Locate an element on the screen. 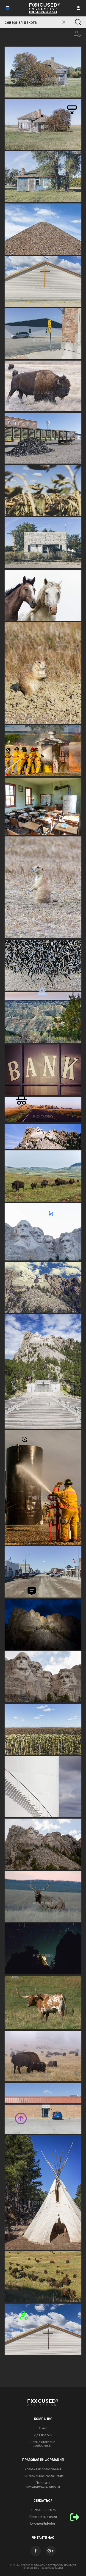 This screenshot has height=2576, width=86. log out of your account is located at coordinates (75, 2517).